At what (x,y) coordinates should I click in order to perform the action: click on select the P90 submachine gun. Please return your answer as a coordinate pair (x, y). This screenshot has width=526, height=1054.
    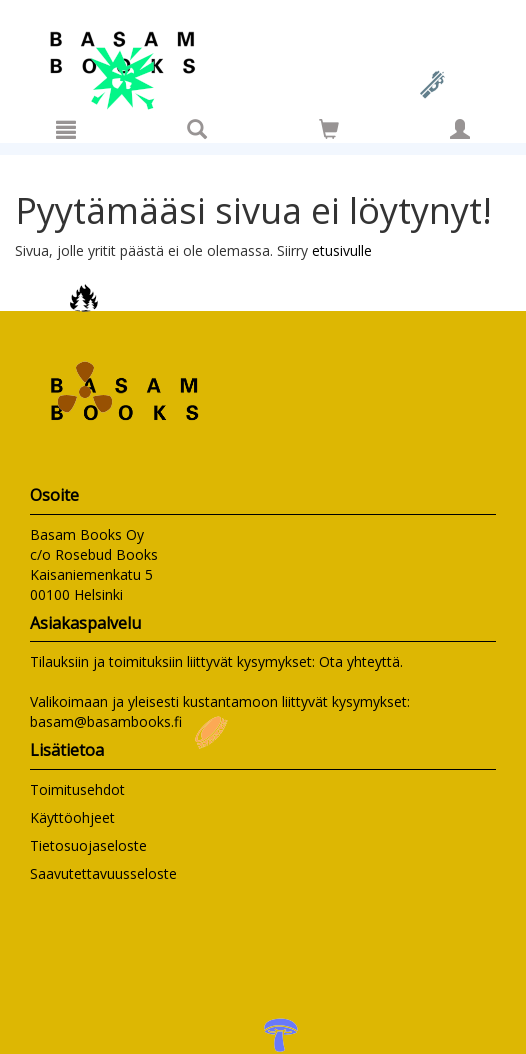
    Looking at the image, I should click on (432, 84).